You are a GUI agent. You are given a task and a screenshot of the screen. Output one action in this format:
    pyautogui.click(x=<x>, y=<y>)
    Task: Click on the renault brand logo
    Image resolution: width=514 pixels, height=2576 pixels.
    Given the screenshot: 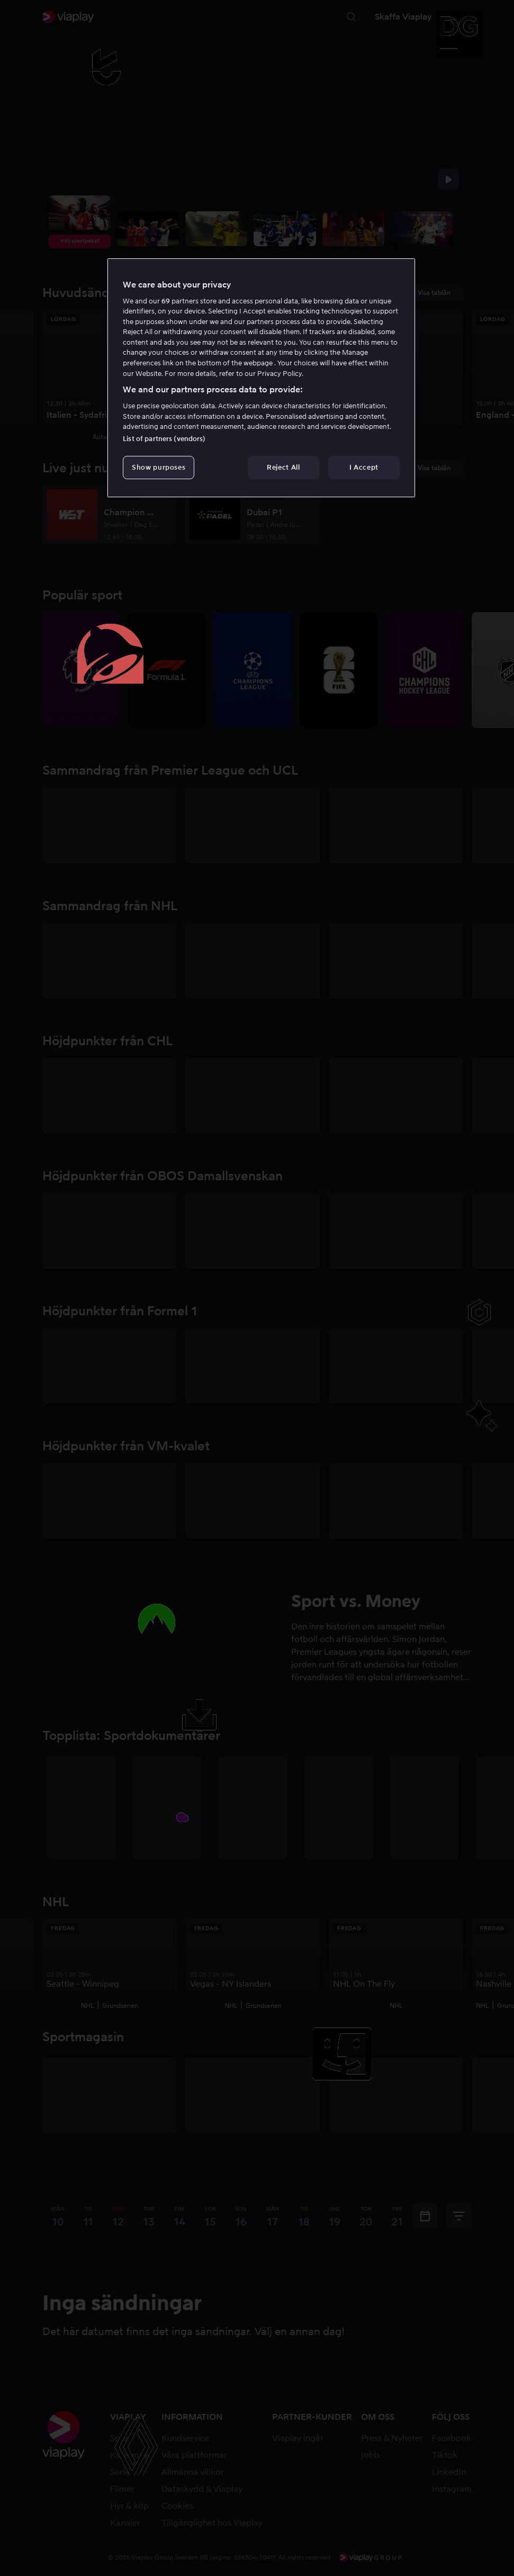 What is the action you would take?
    pyautogui.click(x=136, y=2447)
    